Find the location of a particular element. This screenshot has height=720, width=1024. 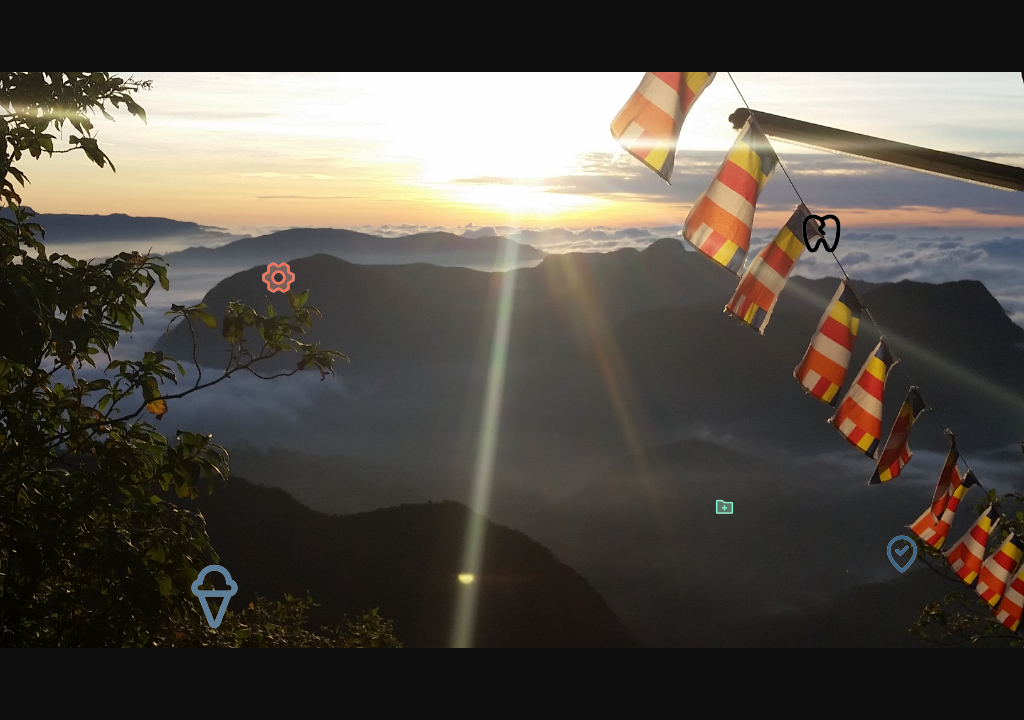

browse desserts or sweet treats is located at coordinates (214, 596).